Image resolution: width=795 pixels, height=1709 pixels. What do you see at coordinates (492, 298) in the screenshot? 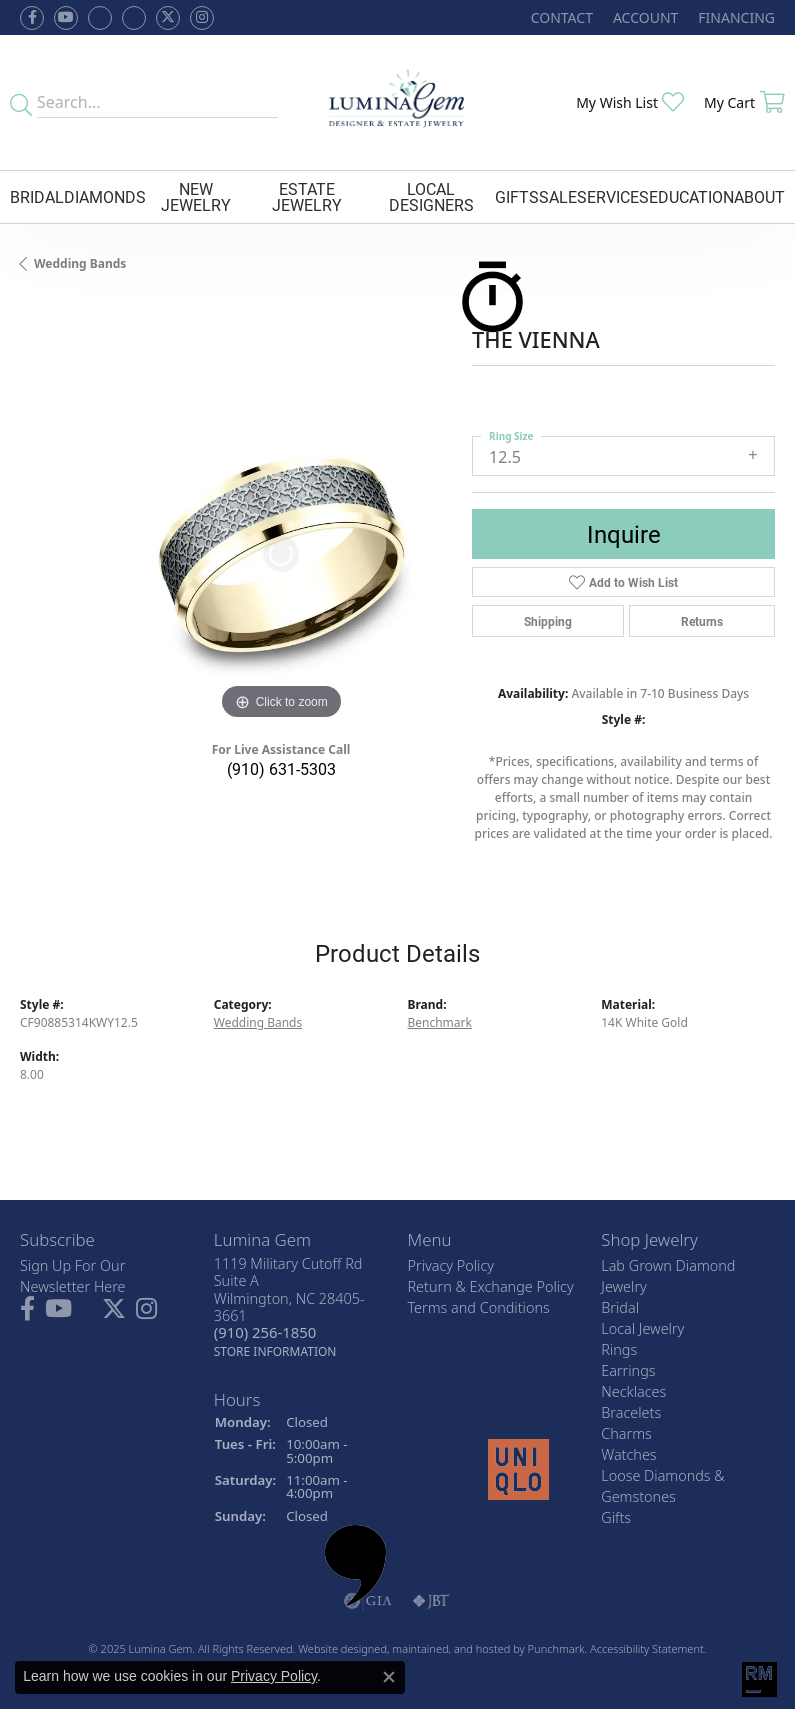
I see `start or set a timer` at bounding box center [492, 298].